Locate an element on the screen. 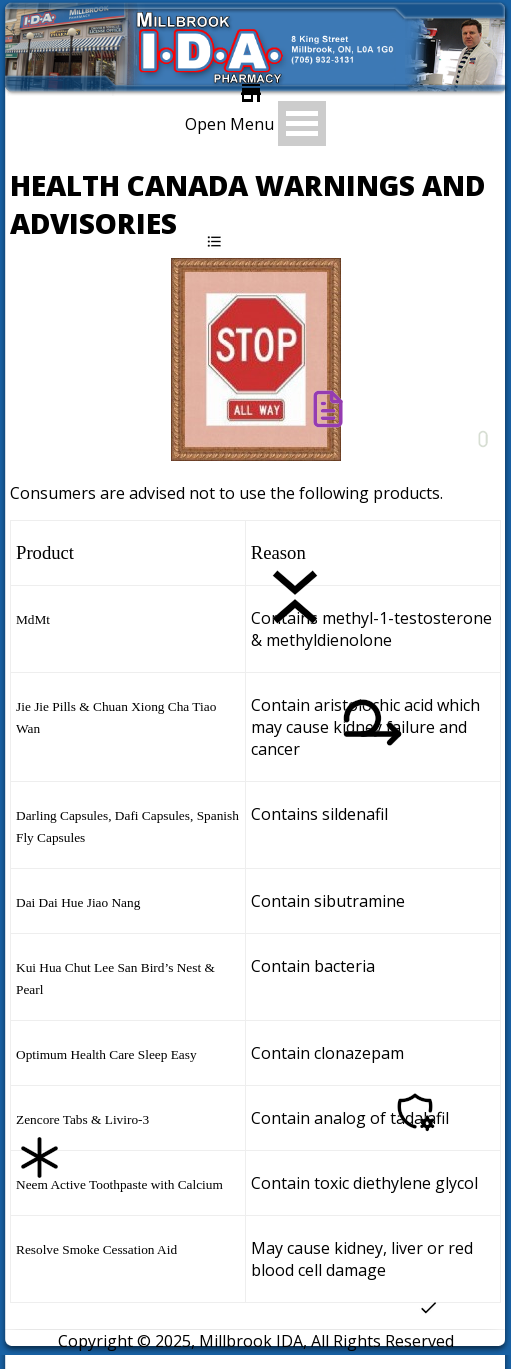 The image size is (511, 1369). access security settings is located at coordinates (415, 1111).